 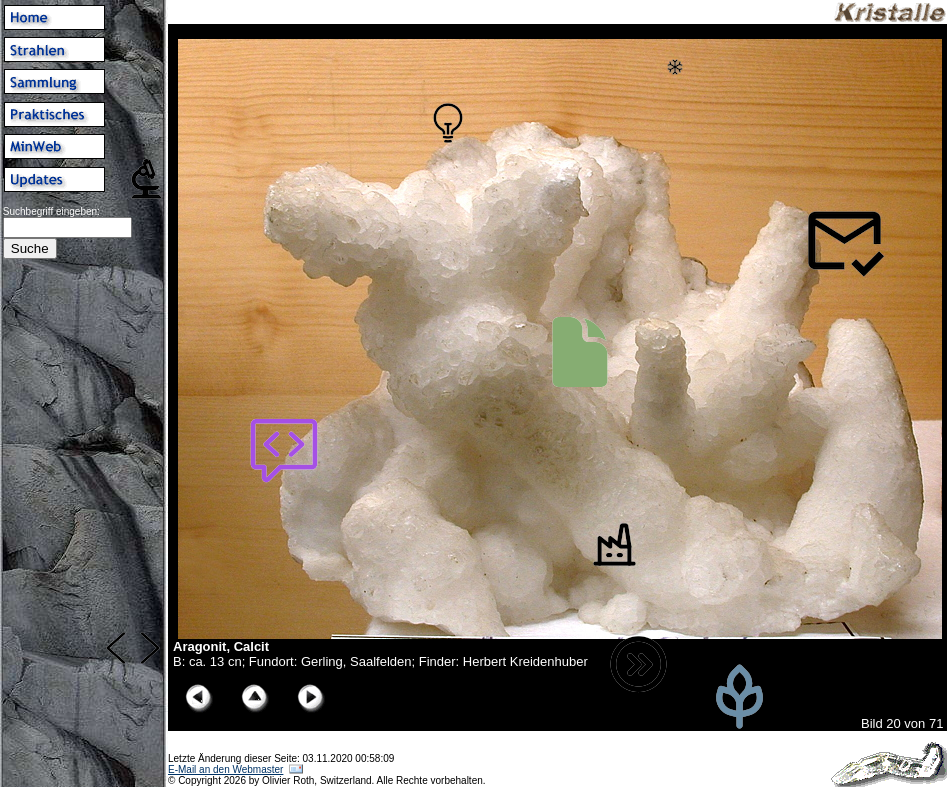 What do you see at coordinates (133, 648) in the screenshot?
I see `view or edit source code` at bounding box center [133, 648].